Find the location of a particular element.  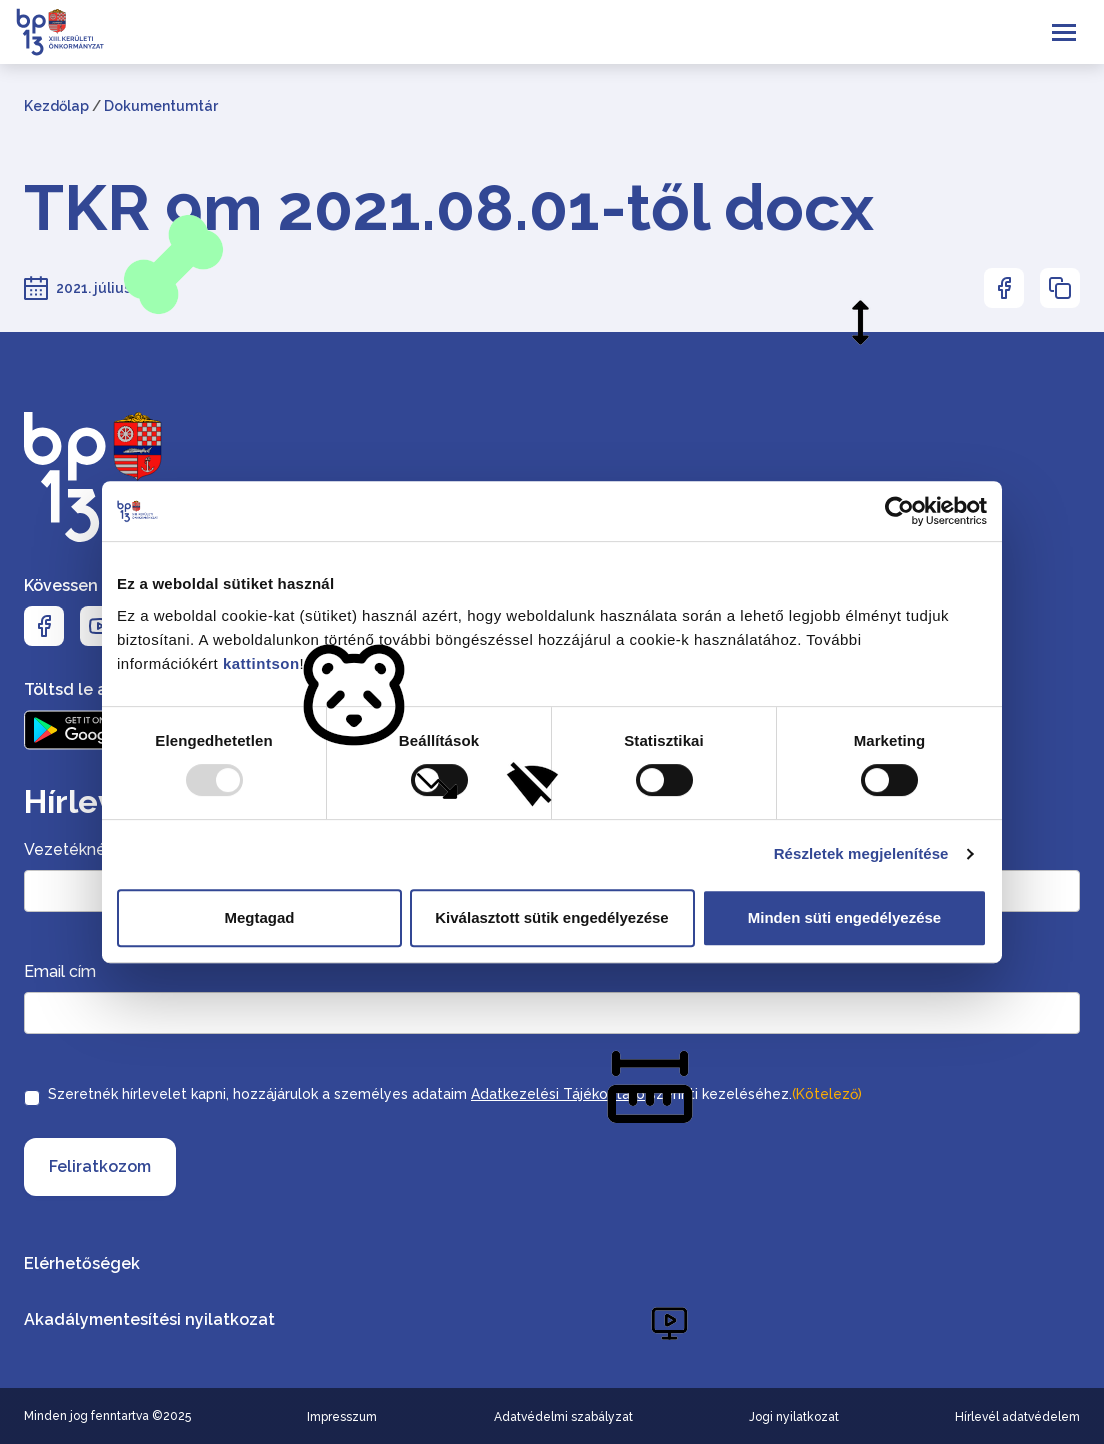

indicates a decreasing trend or declining value is located at coordinates (437, 786).